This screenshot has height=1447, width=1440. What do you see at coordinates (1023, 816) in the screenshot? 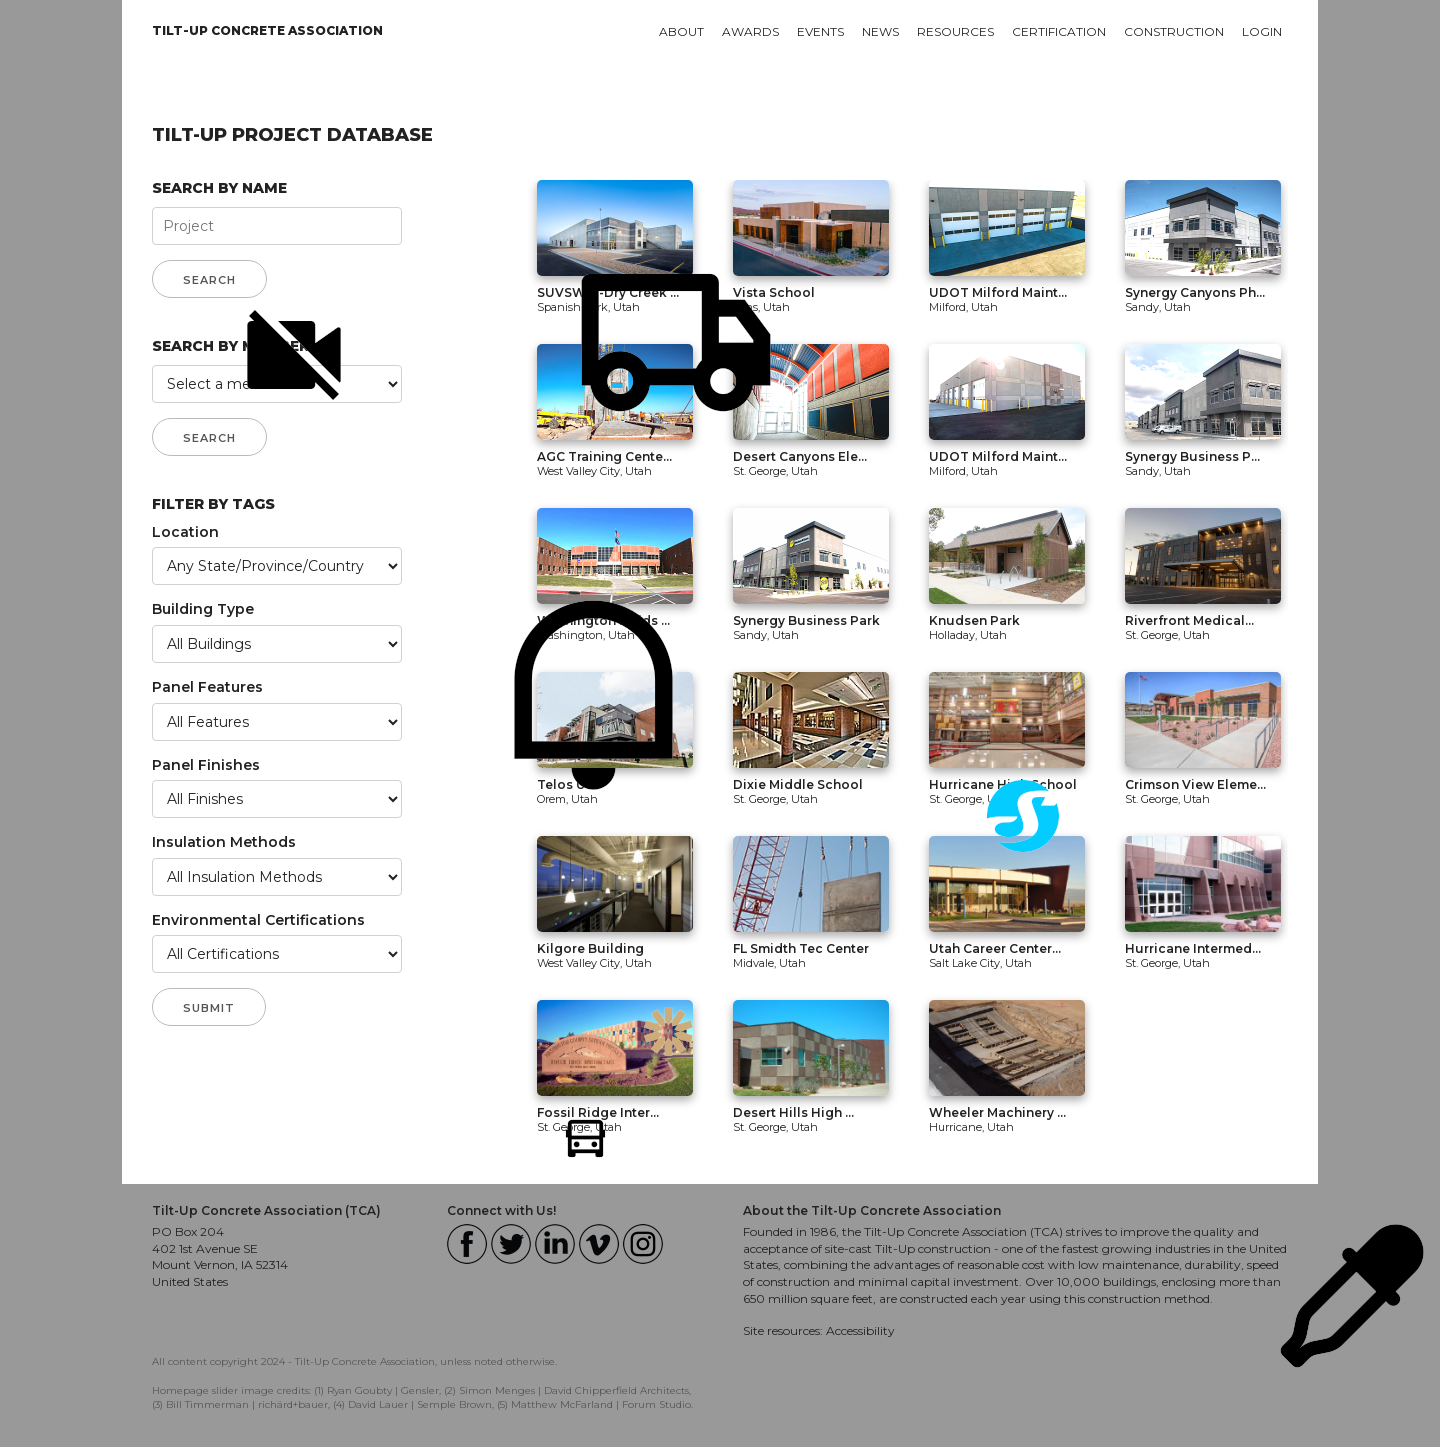
I see `shelly smart home brand logo` at bounding box center [1023, 816].